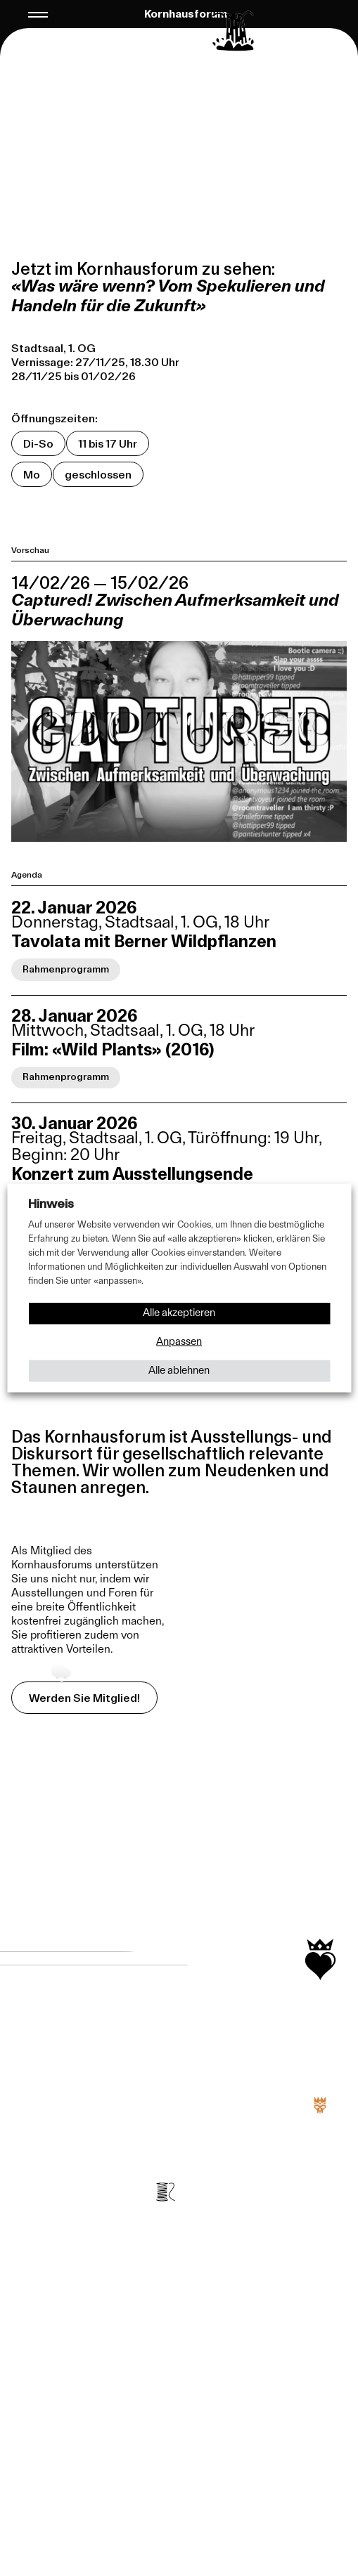 This screenshot has width=358, height=2576. Describe the element at coordinates (233, 31) in the screenshot. I see `view waterfall location or landmark` at that location.